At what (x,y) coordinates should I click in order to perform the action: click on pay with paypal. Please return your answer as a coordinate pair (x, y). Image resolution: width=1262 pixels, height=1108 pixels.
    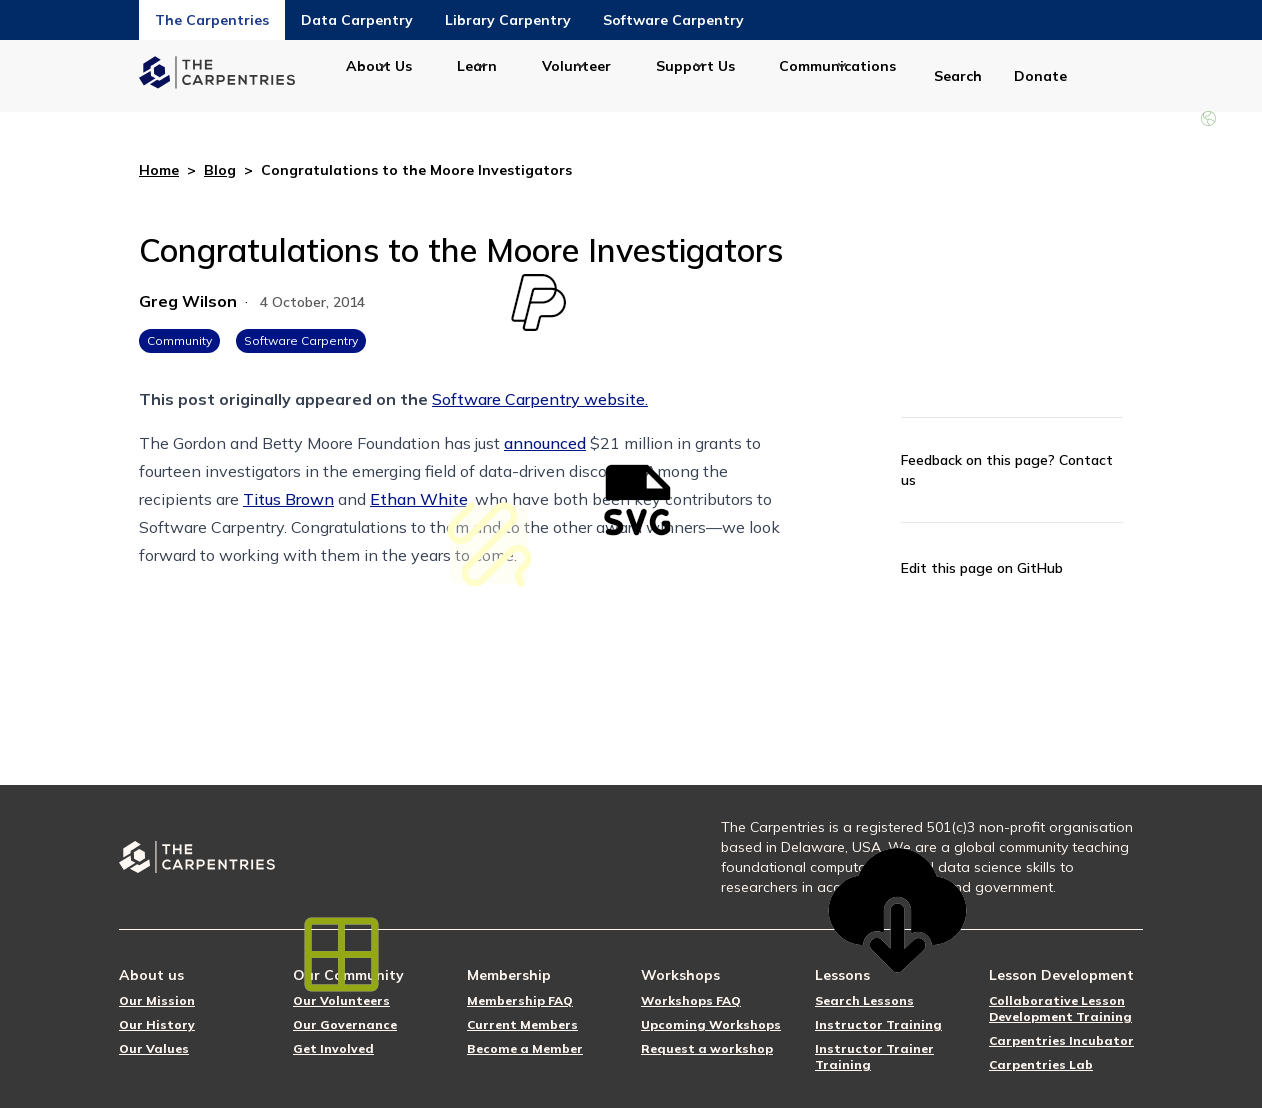
    Looking at the image, I should click on (537, 302).